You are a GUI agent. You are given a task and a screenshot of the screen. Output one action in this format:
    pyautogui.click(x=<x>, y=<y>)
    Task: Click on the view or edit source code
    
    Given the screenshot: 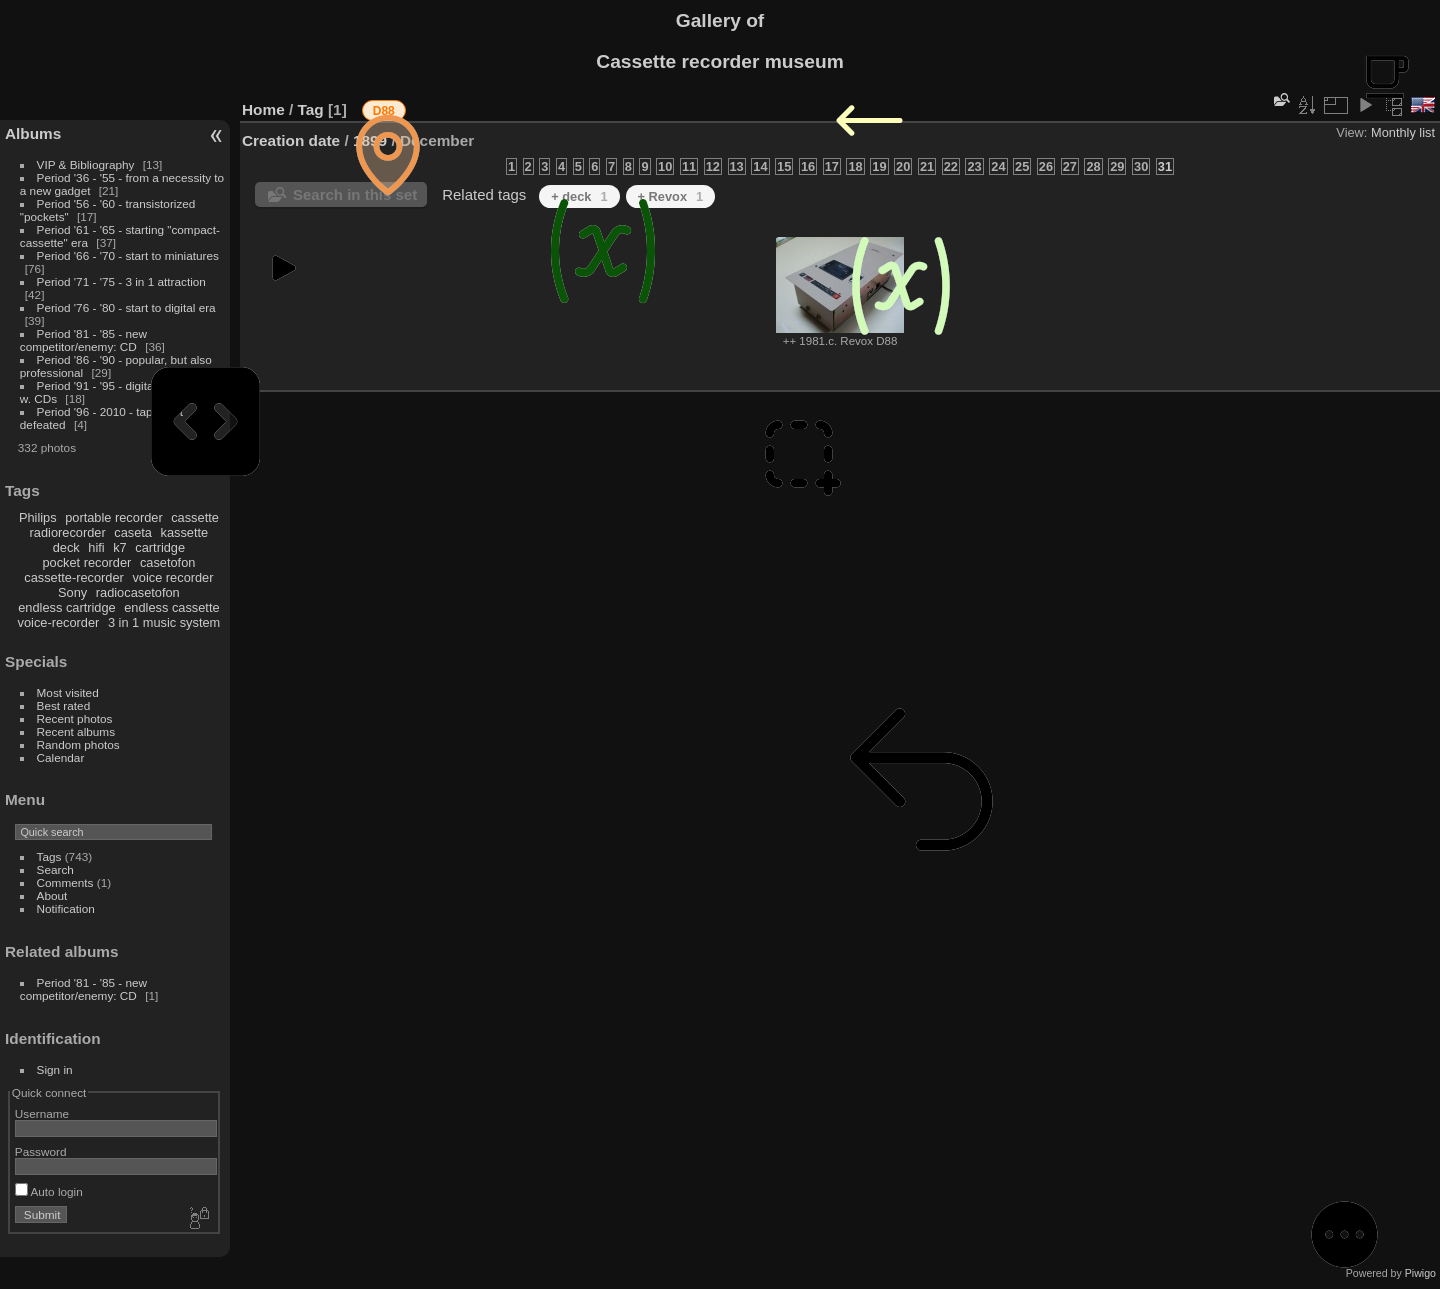 What is the action you would take?
    pyautogui.click(x=205, y=421)
    